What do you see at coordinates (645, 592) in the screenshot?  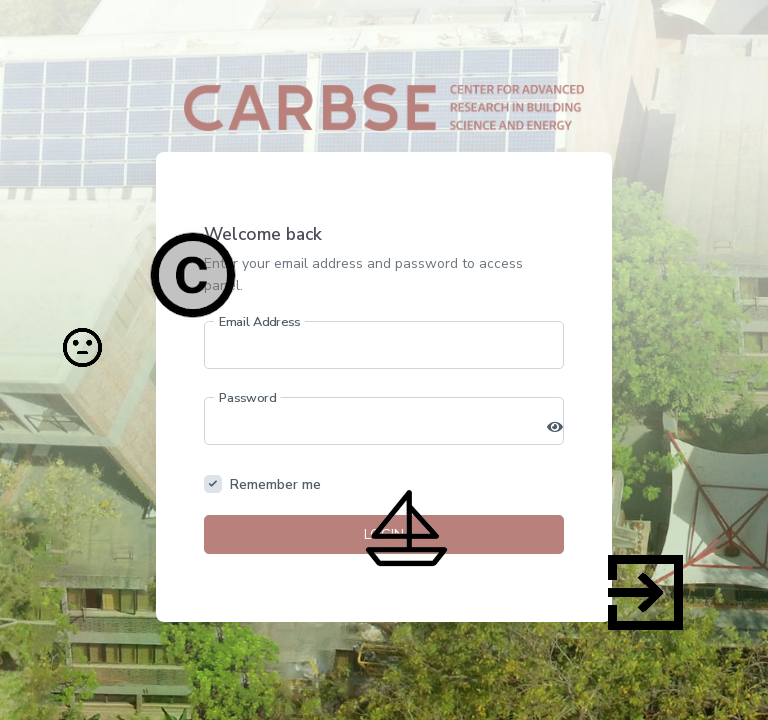 I see `log out of the current account` at bounding box center [645, 592].